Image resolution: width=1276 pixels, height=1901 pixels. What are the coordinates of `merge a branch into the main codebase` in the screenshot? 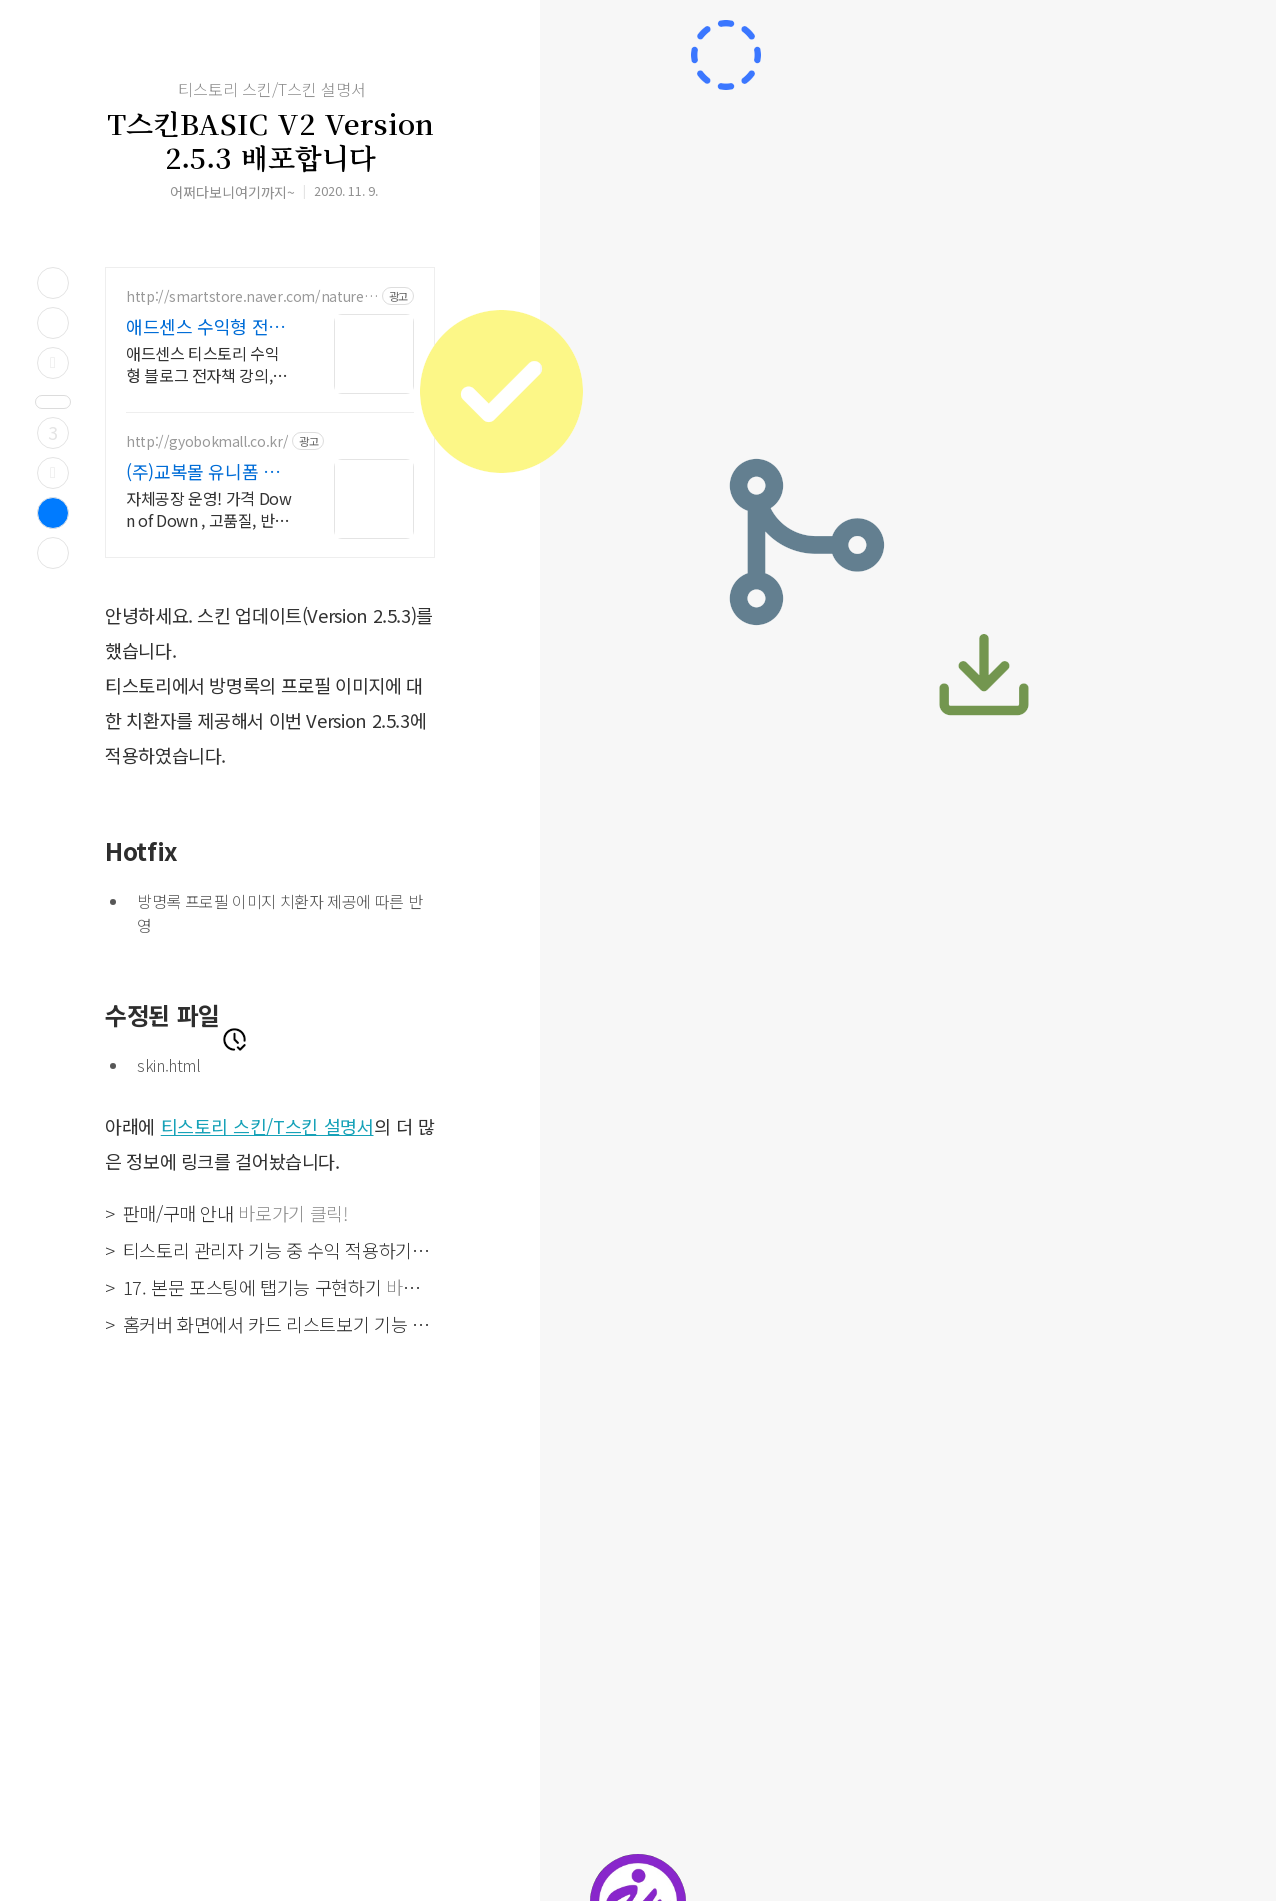 It's located at (801, 542).